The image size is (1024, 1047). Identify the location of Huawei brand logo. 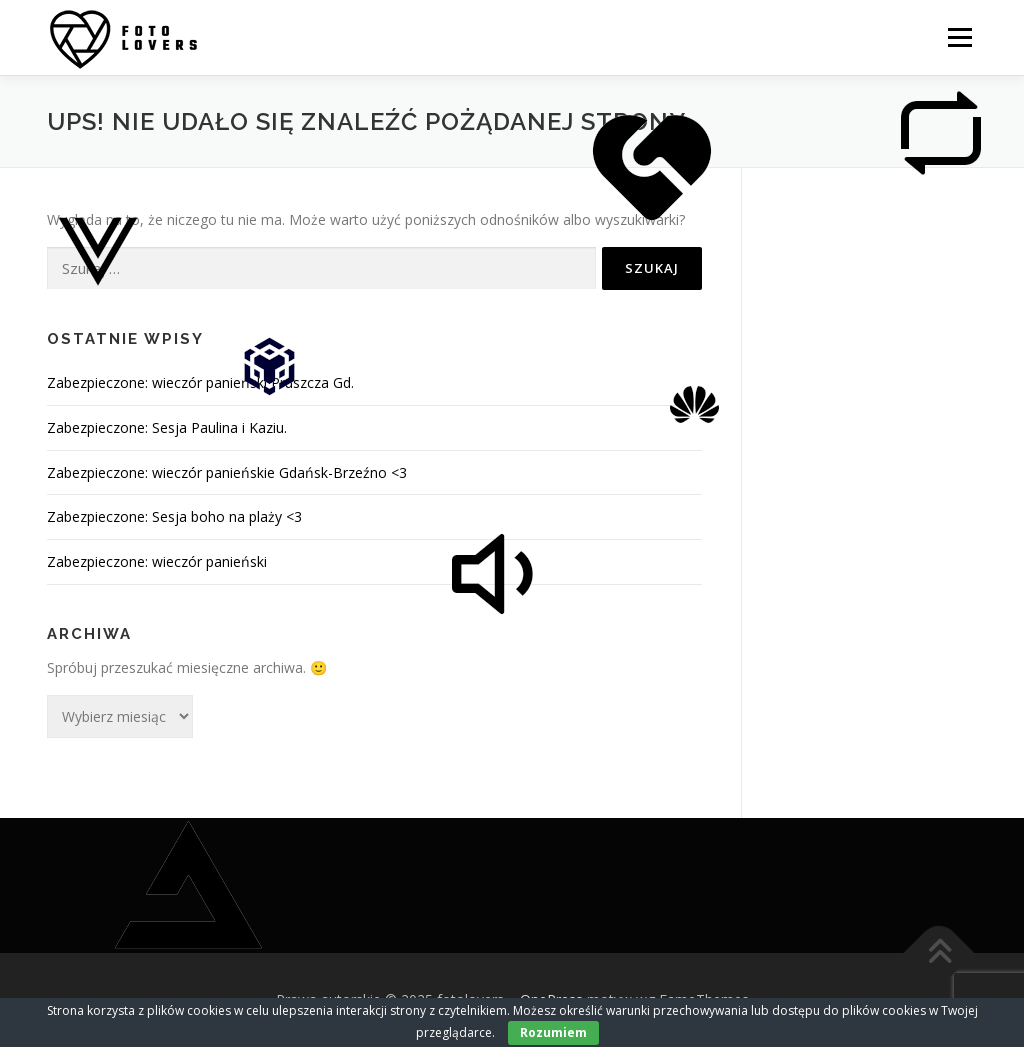
(694, 404).